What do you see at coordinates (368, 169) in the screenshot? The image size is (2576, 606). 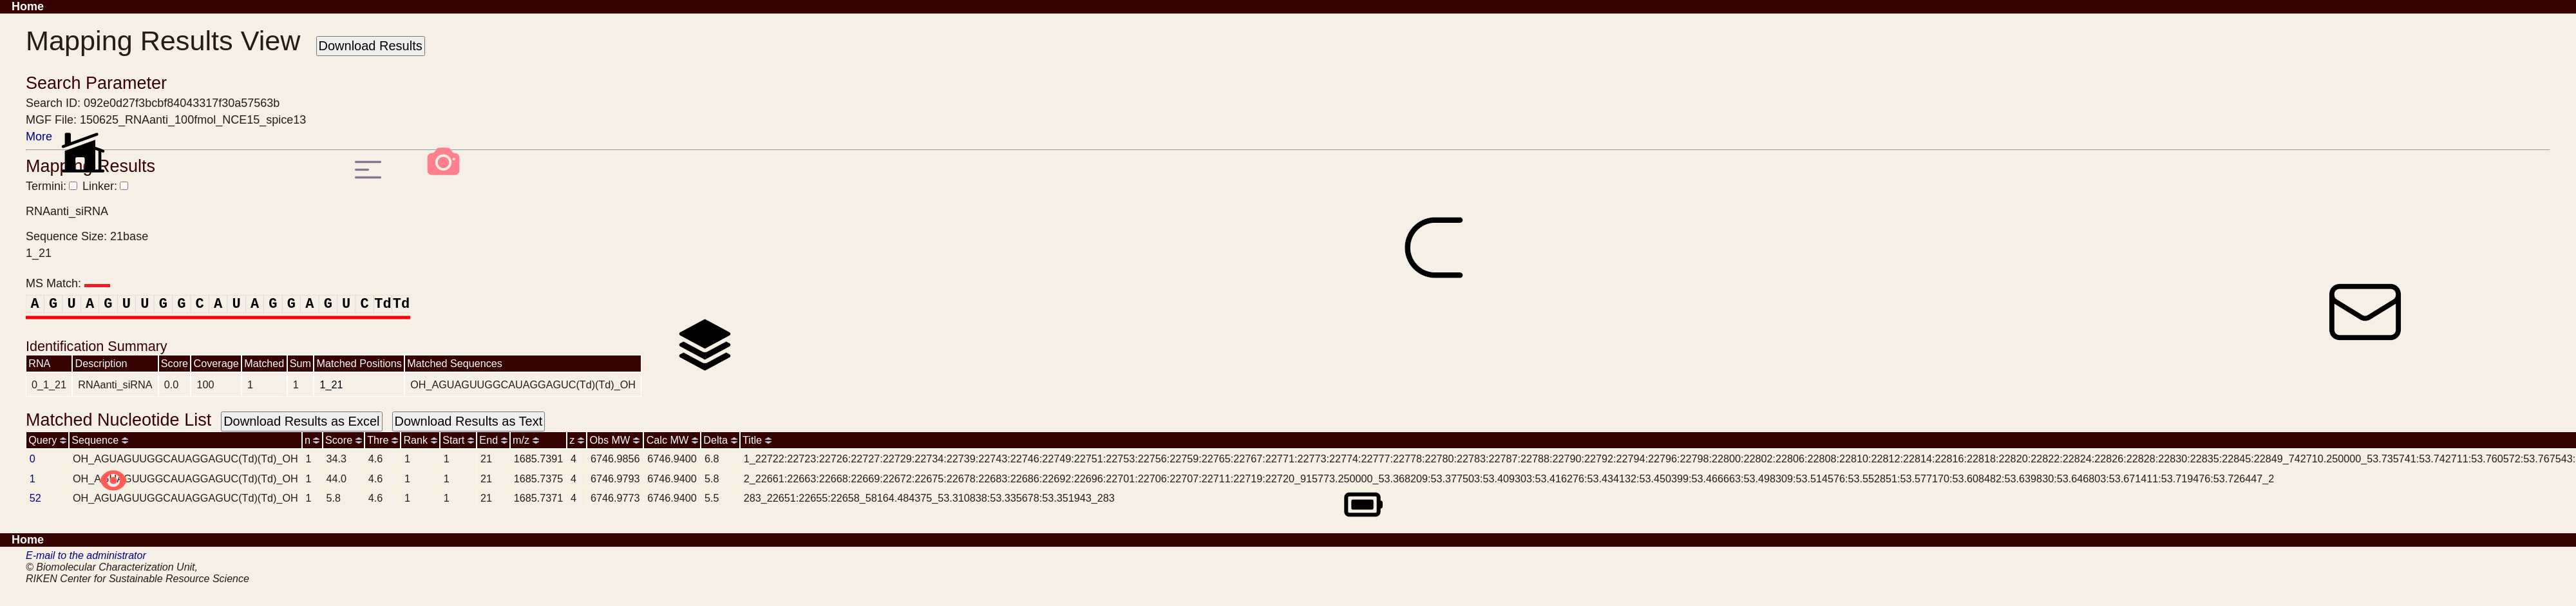 I see `open navigation menu` at bounding box center [368, 169].